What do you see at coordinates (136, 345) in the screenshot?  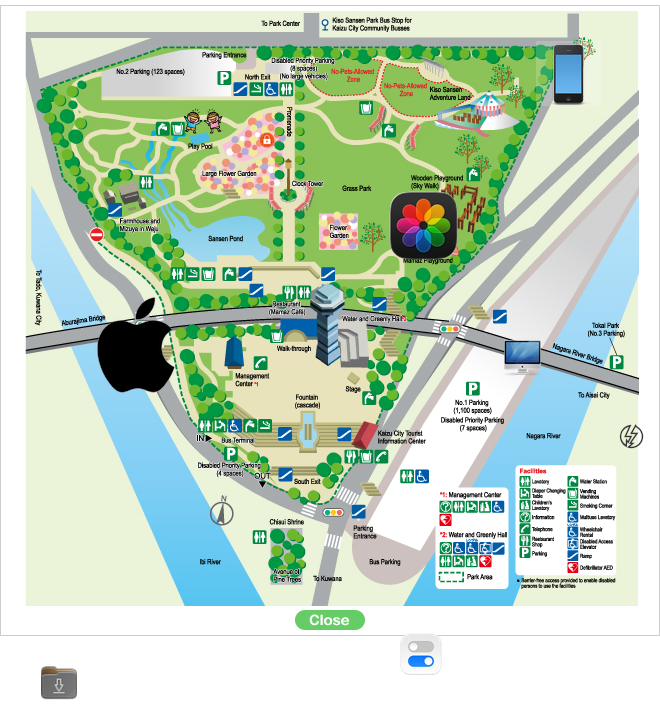 I see `apple internal system component` at bounding box center [136, 345].